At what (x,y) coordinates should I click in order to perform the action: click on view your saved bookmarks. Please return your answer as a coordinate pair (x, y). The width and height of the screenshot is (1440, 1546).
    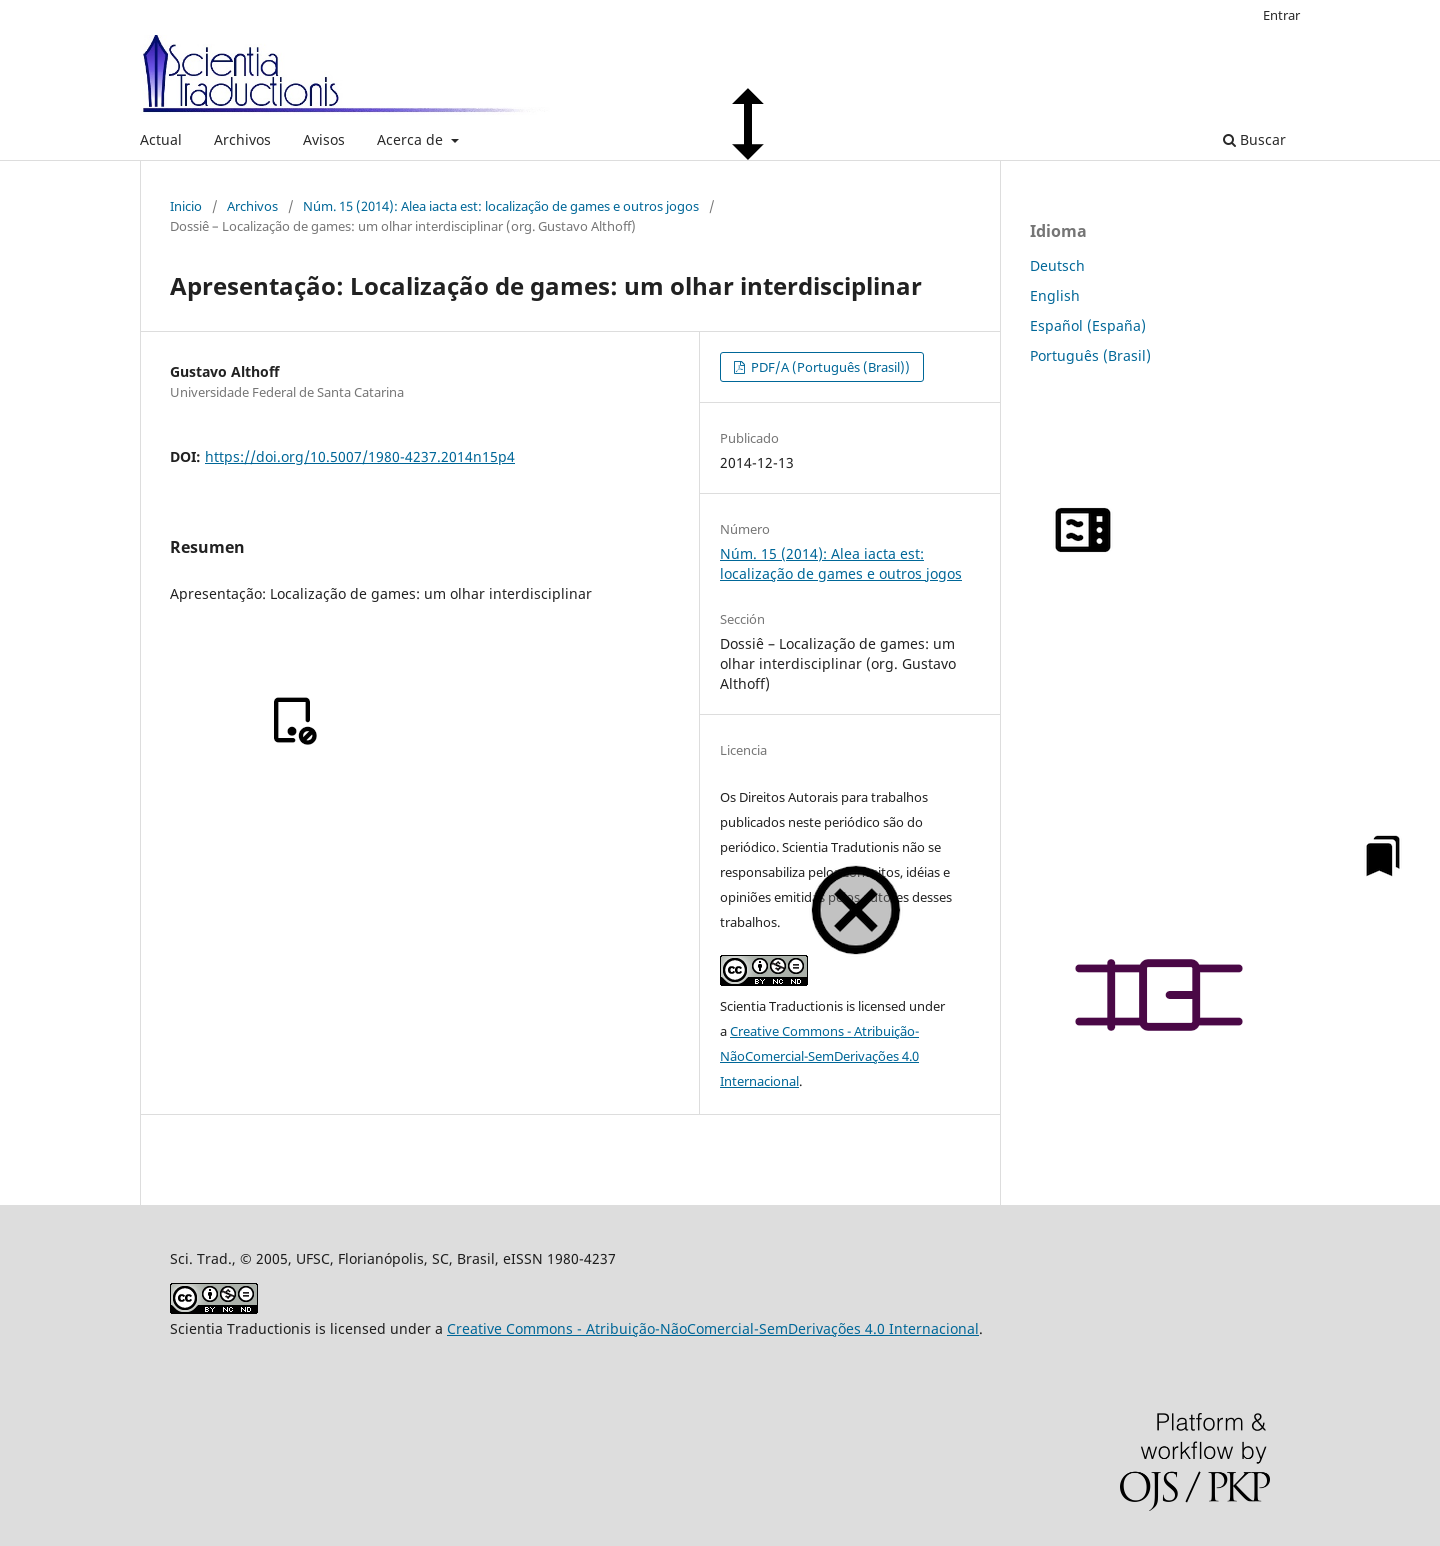
    Looking at the image, I should click on (1383, 856).